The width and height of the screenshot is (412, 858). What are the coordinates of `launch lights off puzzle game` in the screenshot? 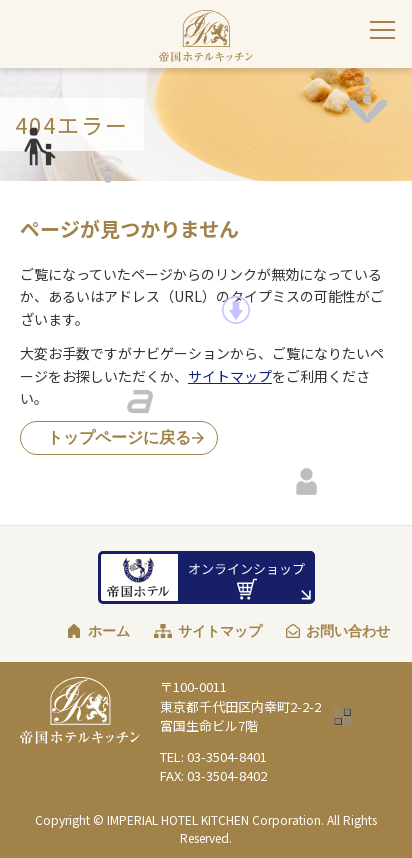 It's located at (343, 717).